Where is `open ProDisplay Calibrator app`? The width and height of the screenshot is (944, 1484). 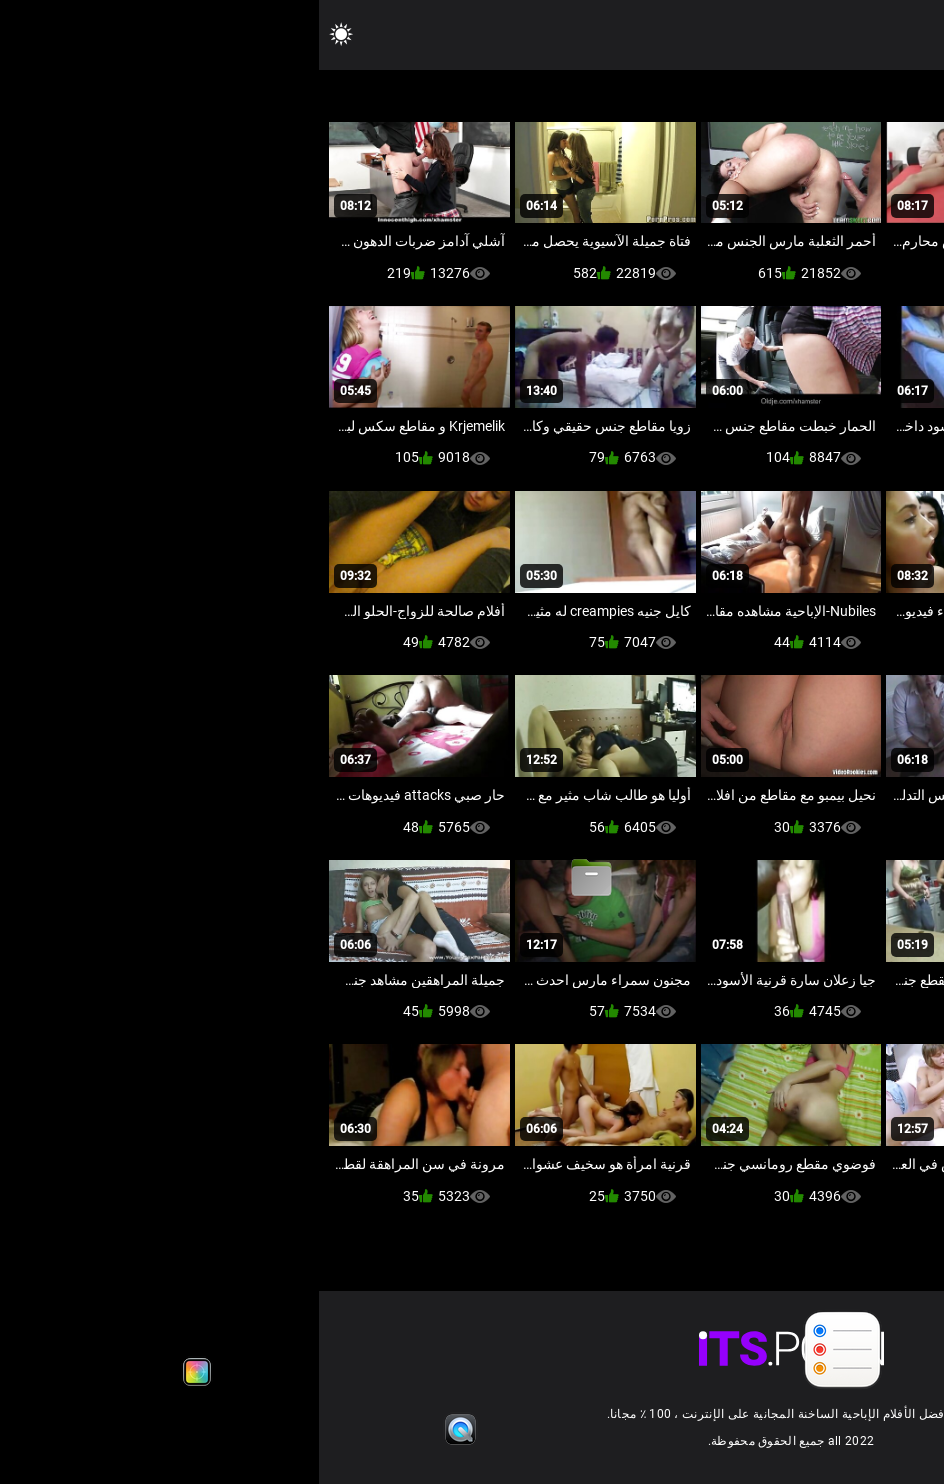
open ProDisplay Calibrator app is located at coordinates (197, 1372).